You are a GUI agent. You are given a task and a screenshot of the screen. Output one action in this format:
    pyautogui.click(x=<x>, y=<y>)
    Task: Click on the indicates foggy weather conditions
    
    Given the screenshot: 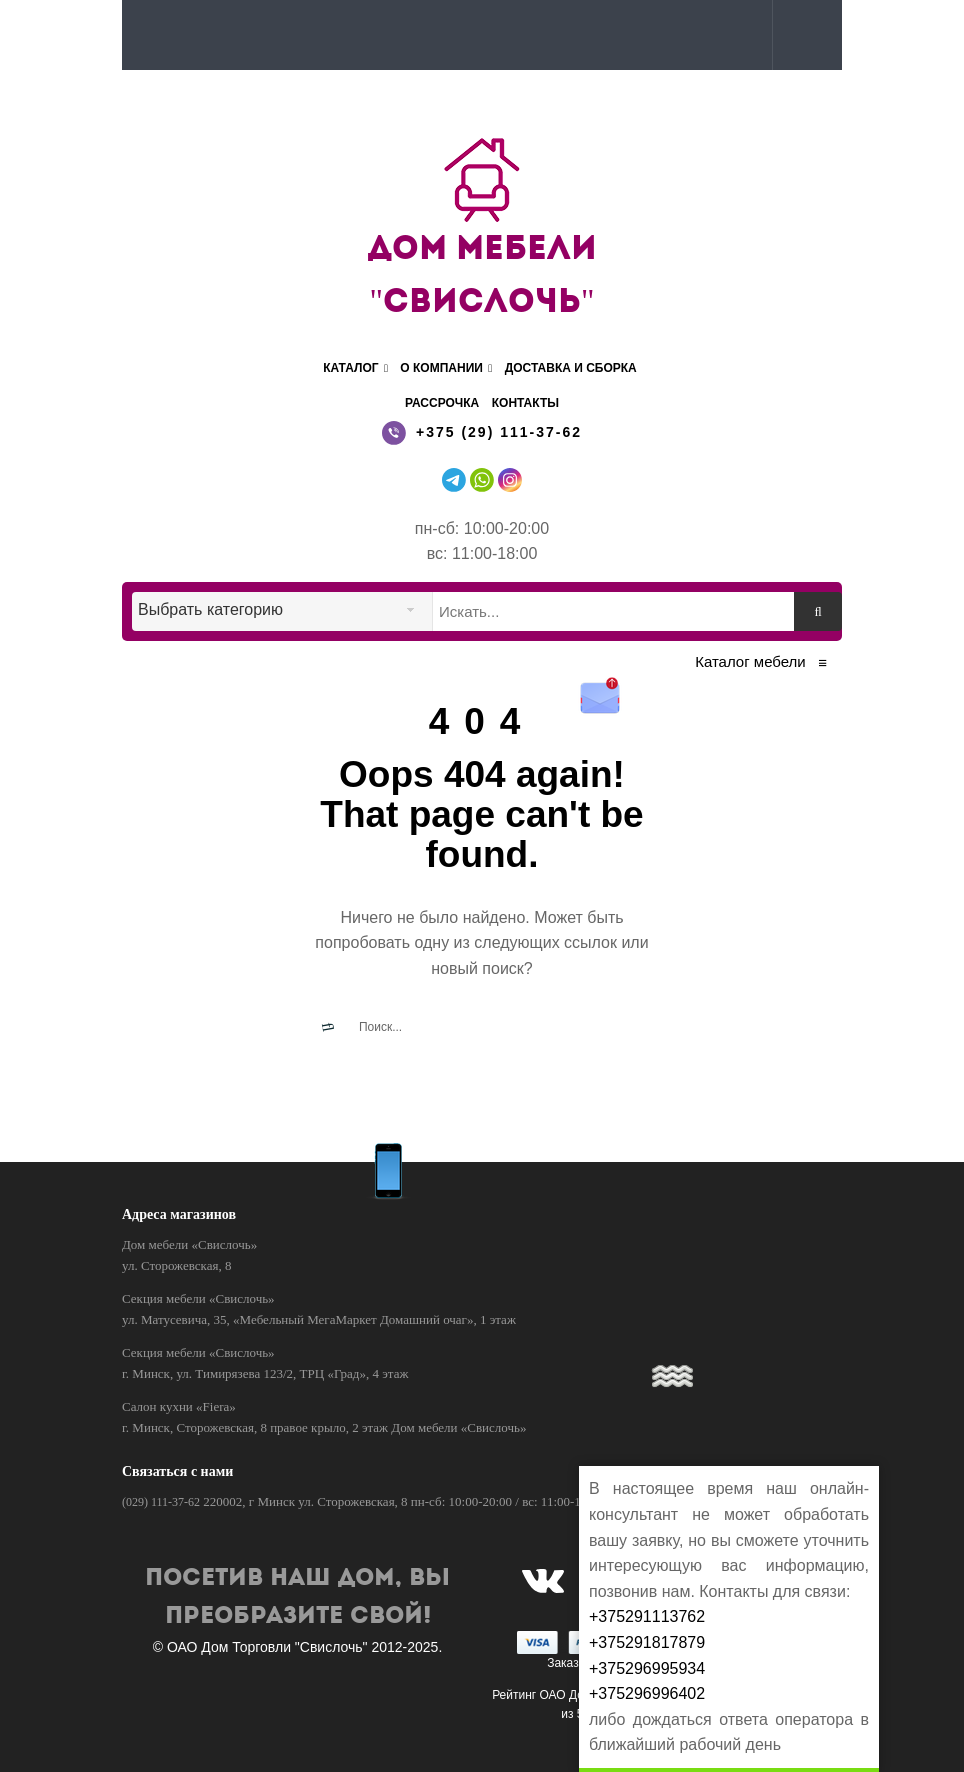 What is the action you would take?
    pyautogui.click(x=673, y=1375)
    